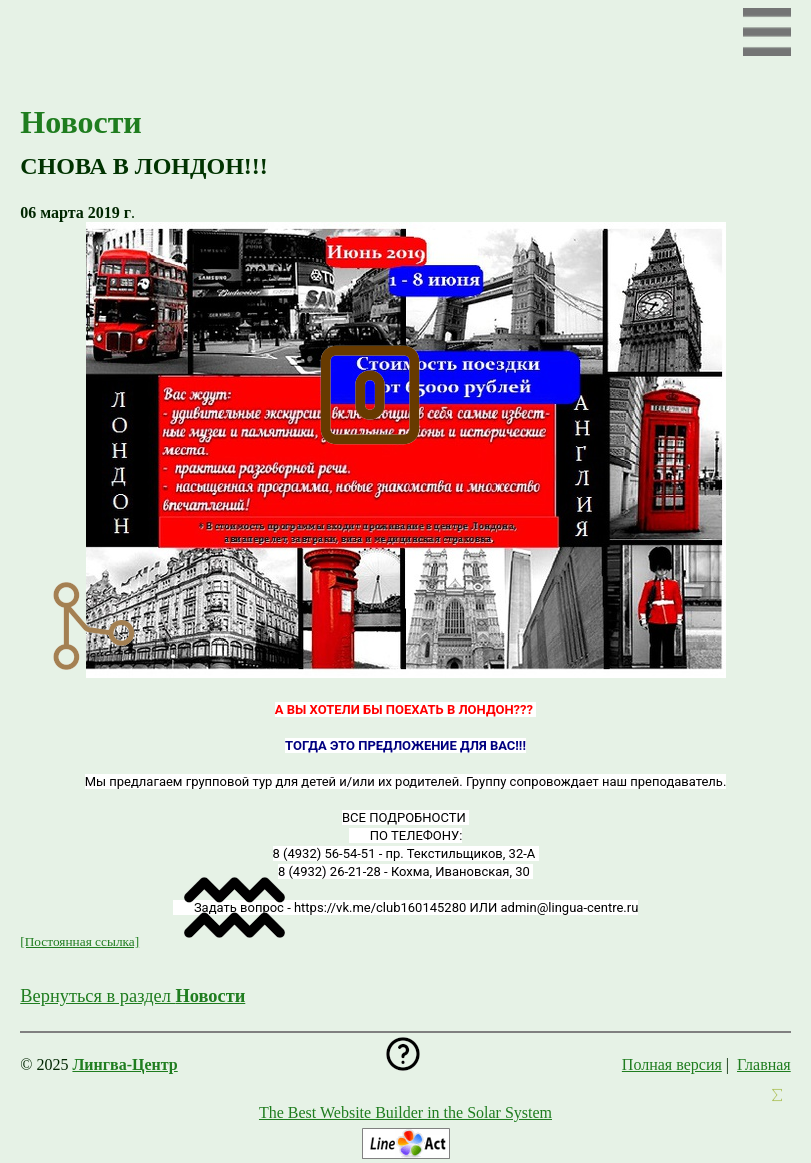 This screenshot has width=811, height=1163. I want to click on access help or support information, so click(403, 1054).